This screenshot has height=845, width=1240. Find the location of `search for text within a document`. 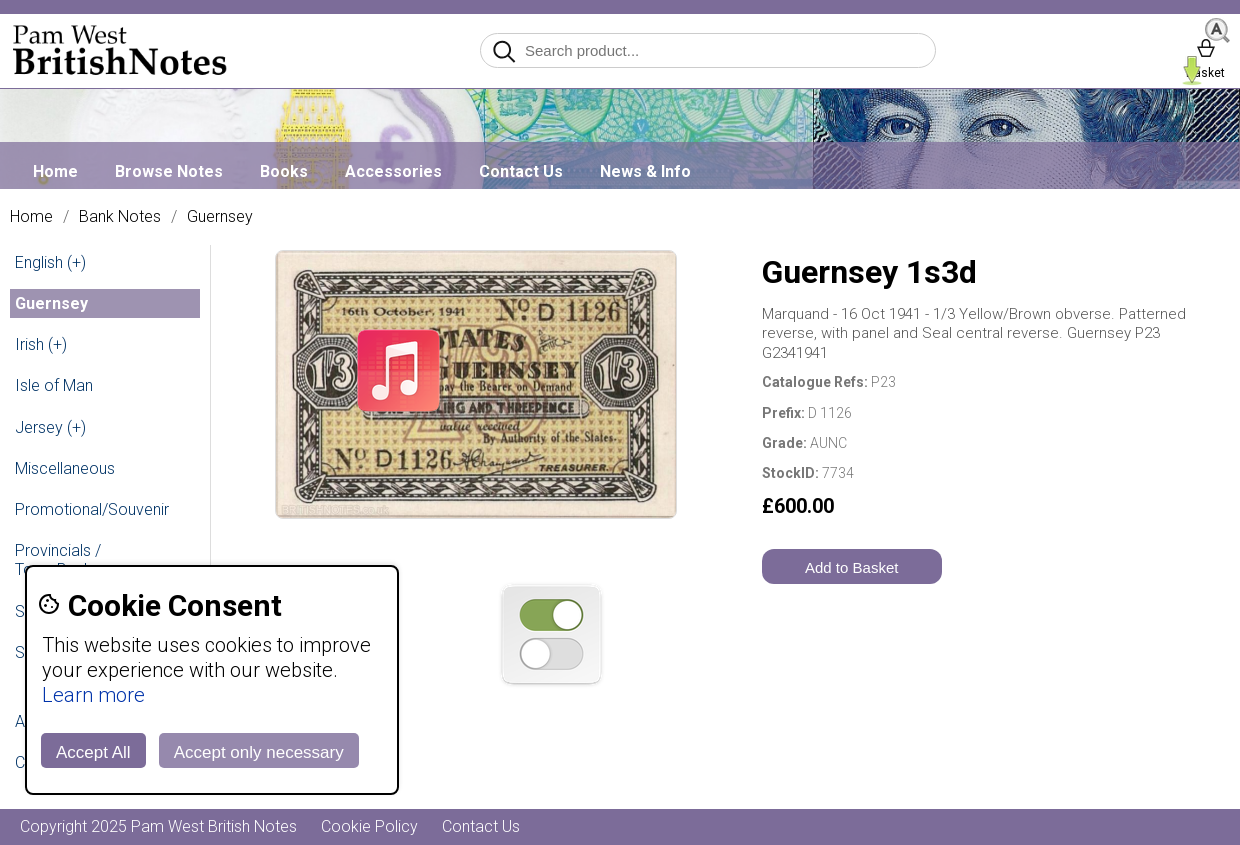

search for text within a document is located at coordinates (1217, 30).